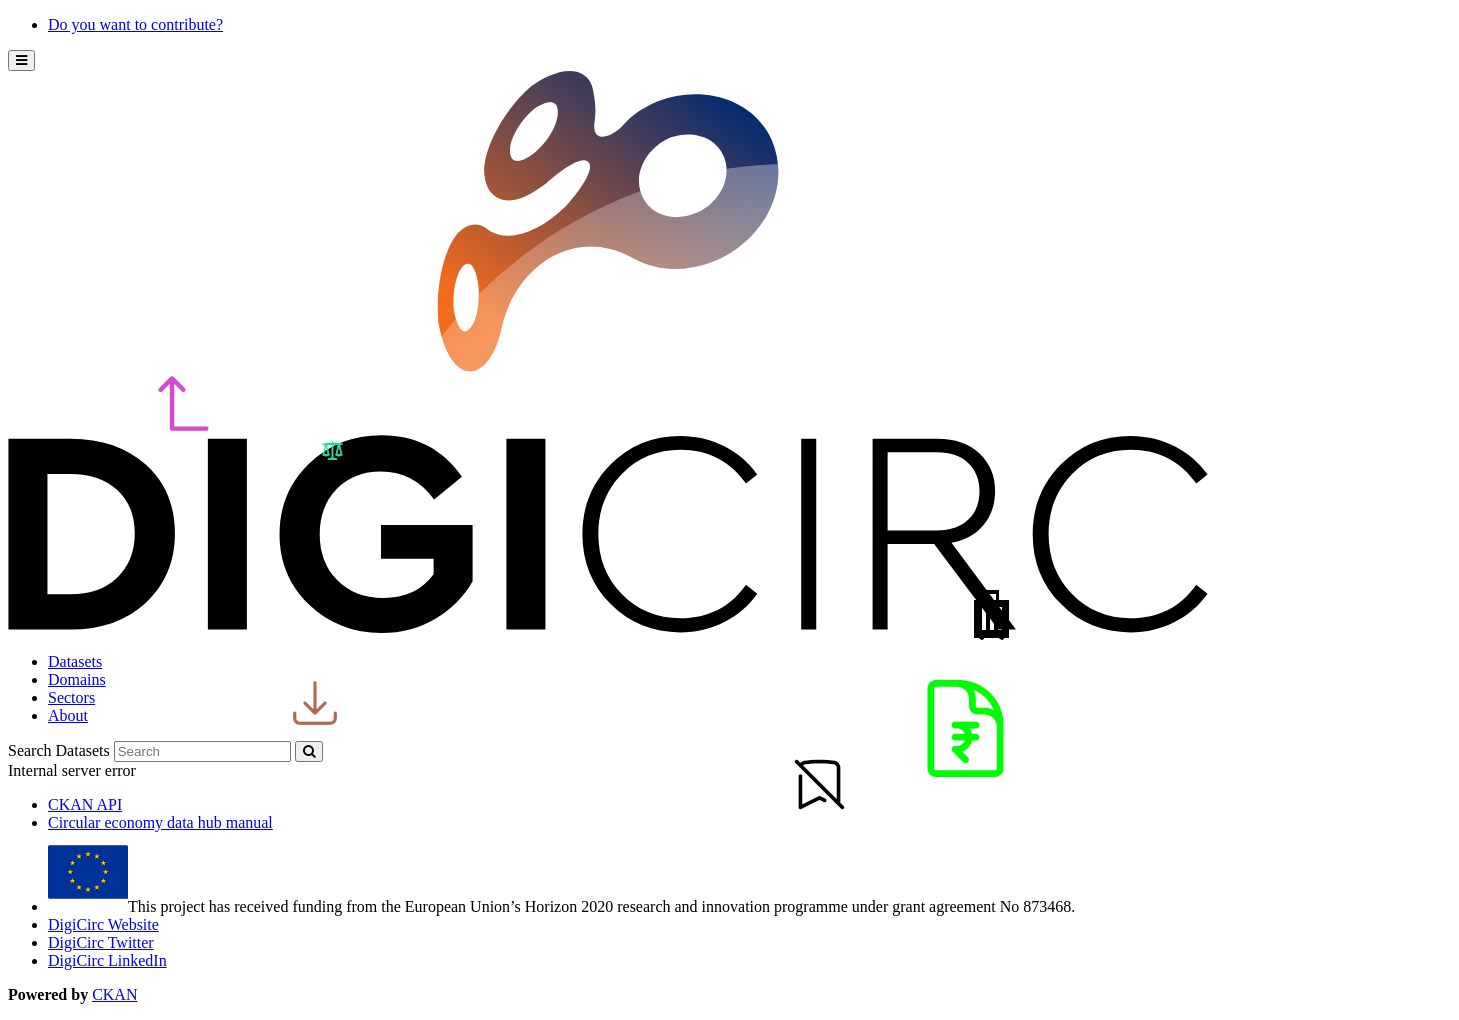  I want to click on access legal or compliance settings, so click(332, 450).